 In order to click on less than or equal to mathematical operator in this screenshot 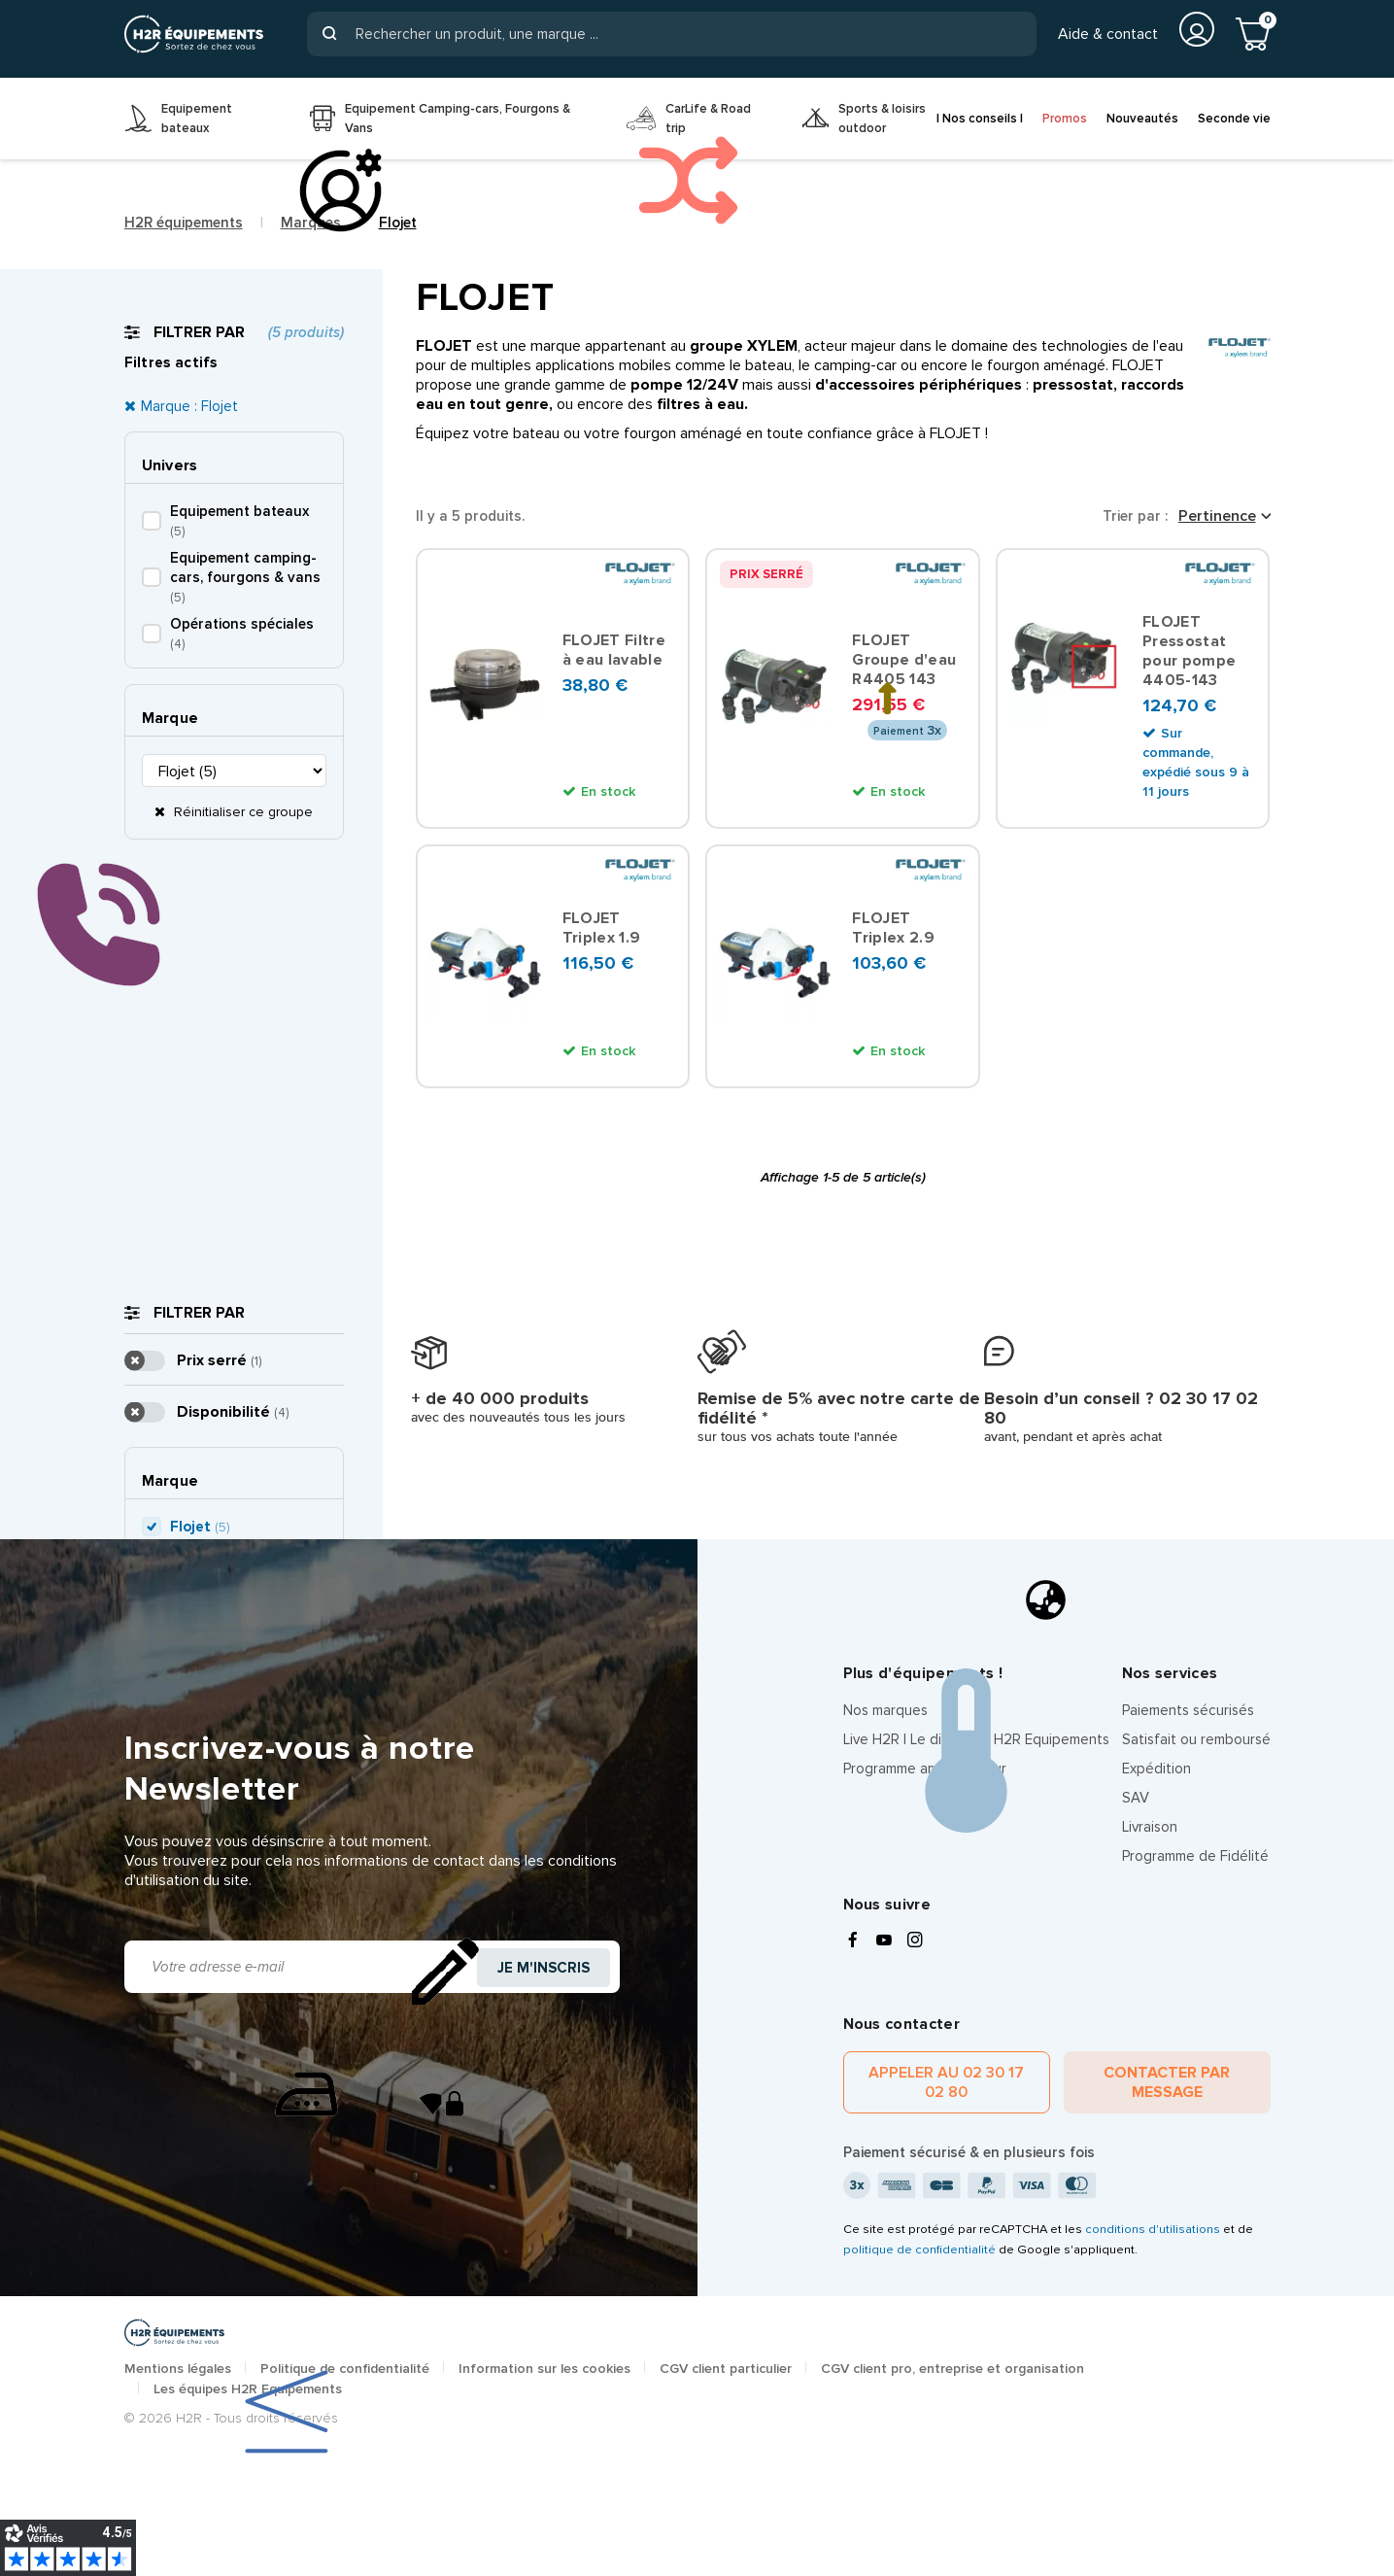, I will do `click(289, 2414)`.